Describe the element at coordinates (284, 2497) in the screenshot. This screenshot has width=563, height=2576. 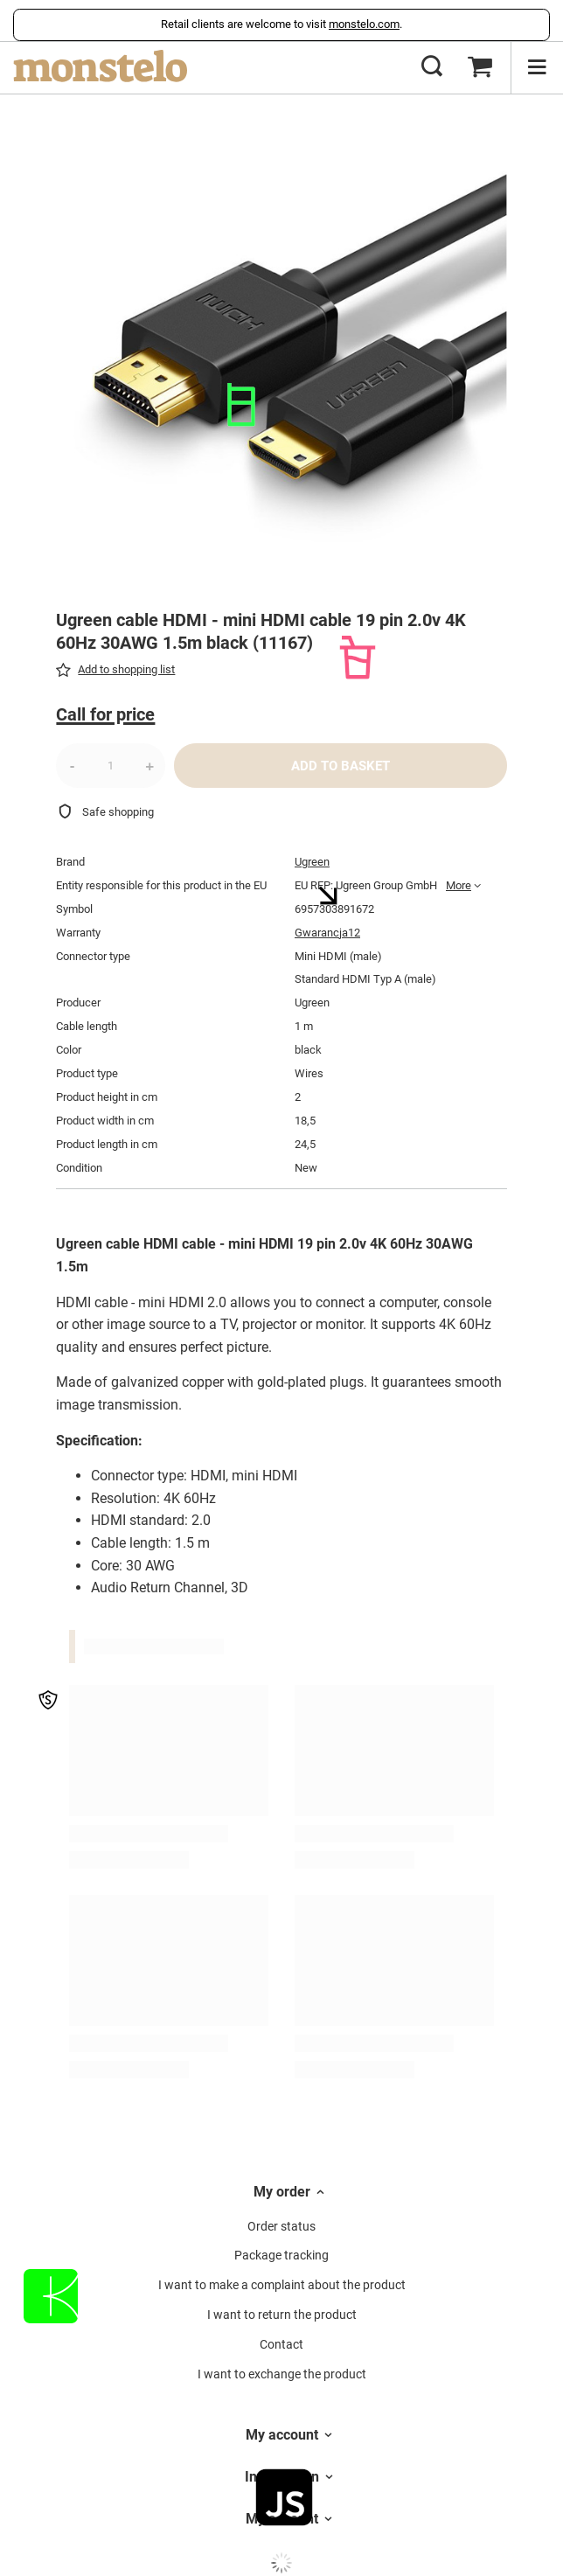
I see `javascript programming language logo` at that location.